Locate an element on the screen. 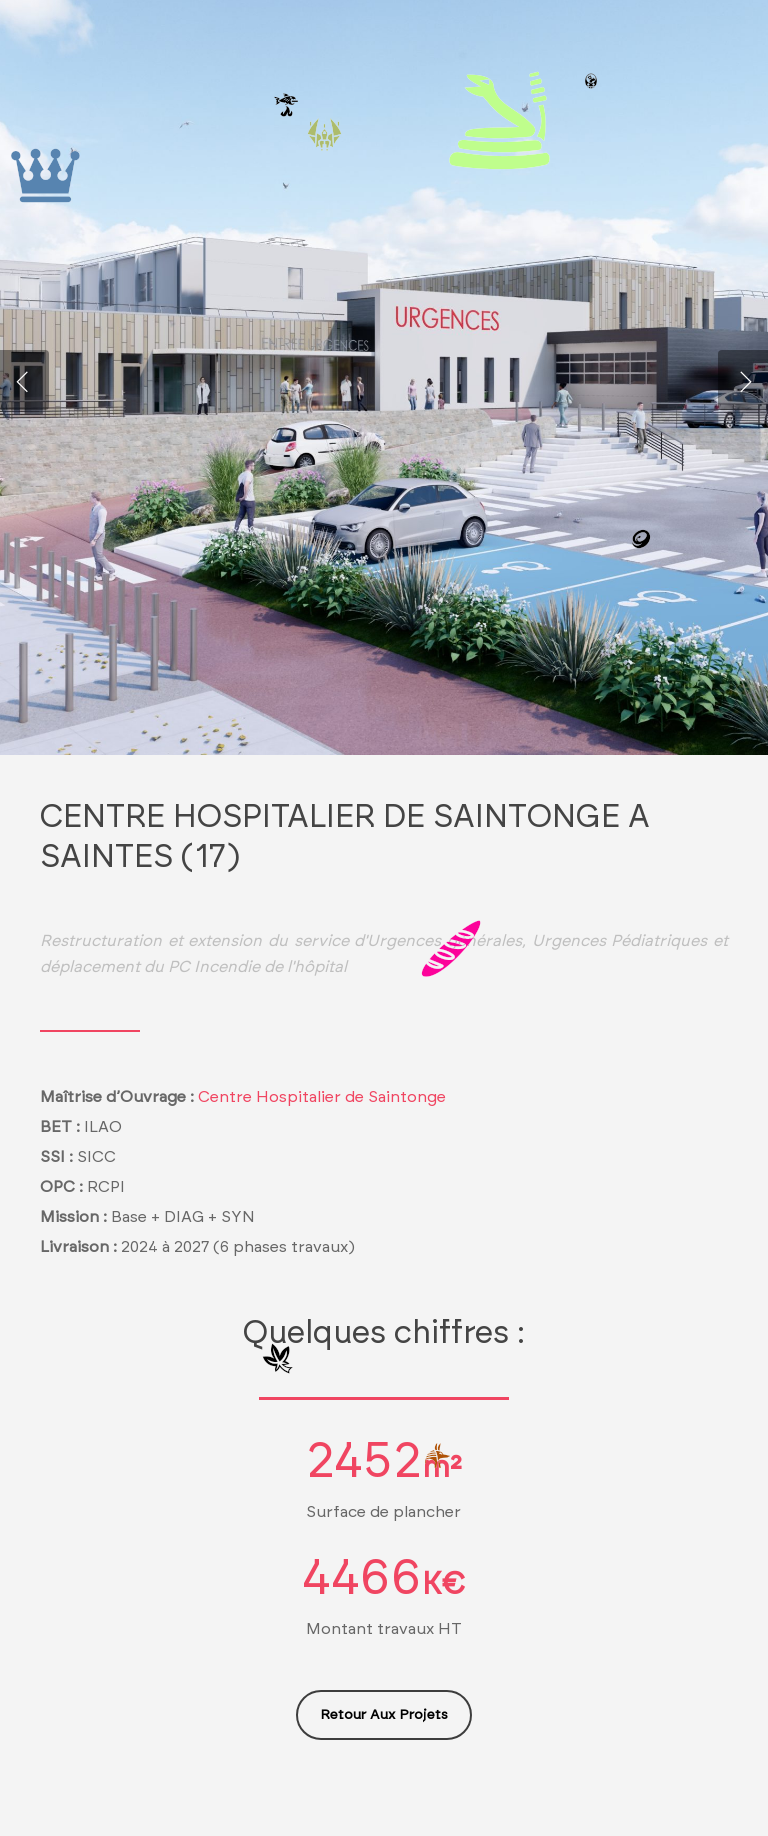 The height and width of the screenshot is (1836, 768). indicates a wind or air-based ability is located at coordinates (641, 539).